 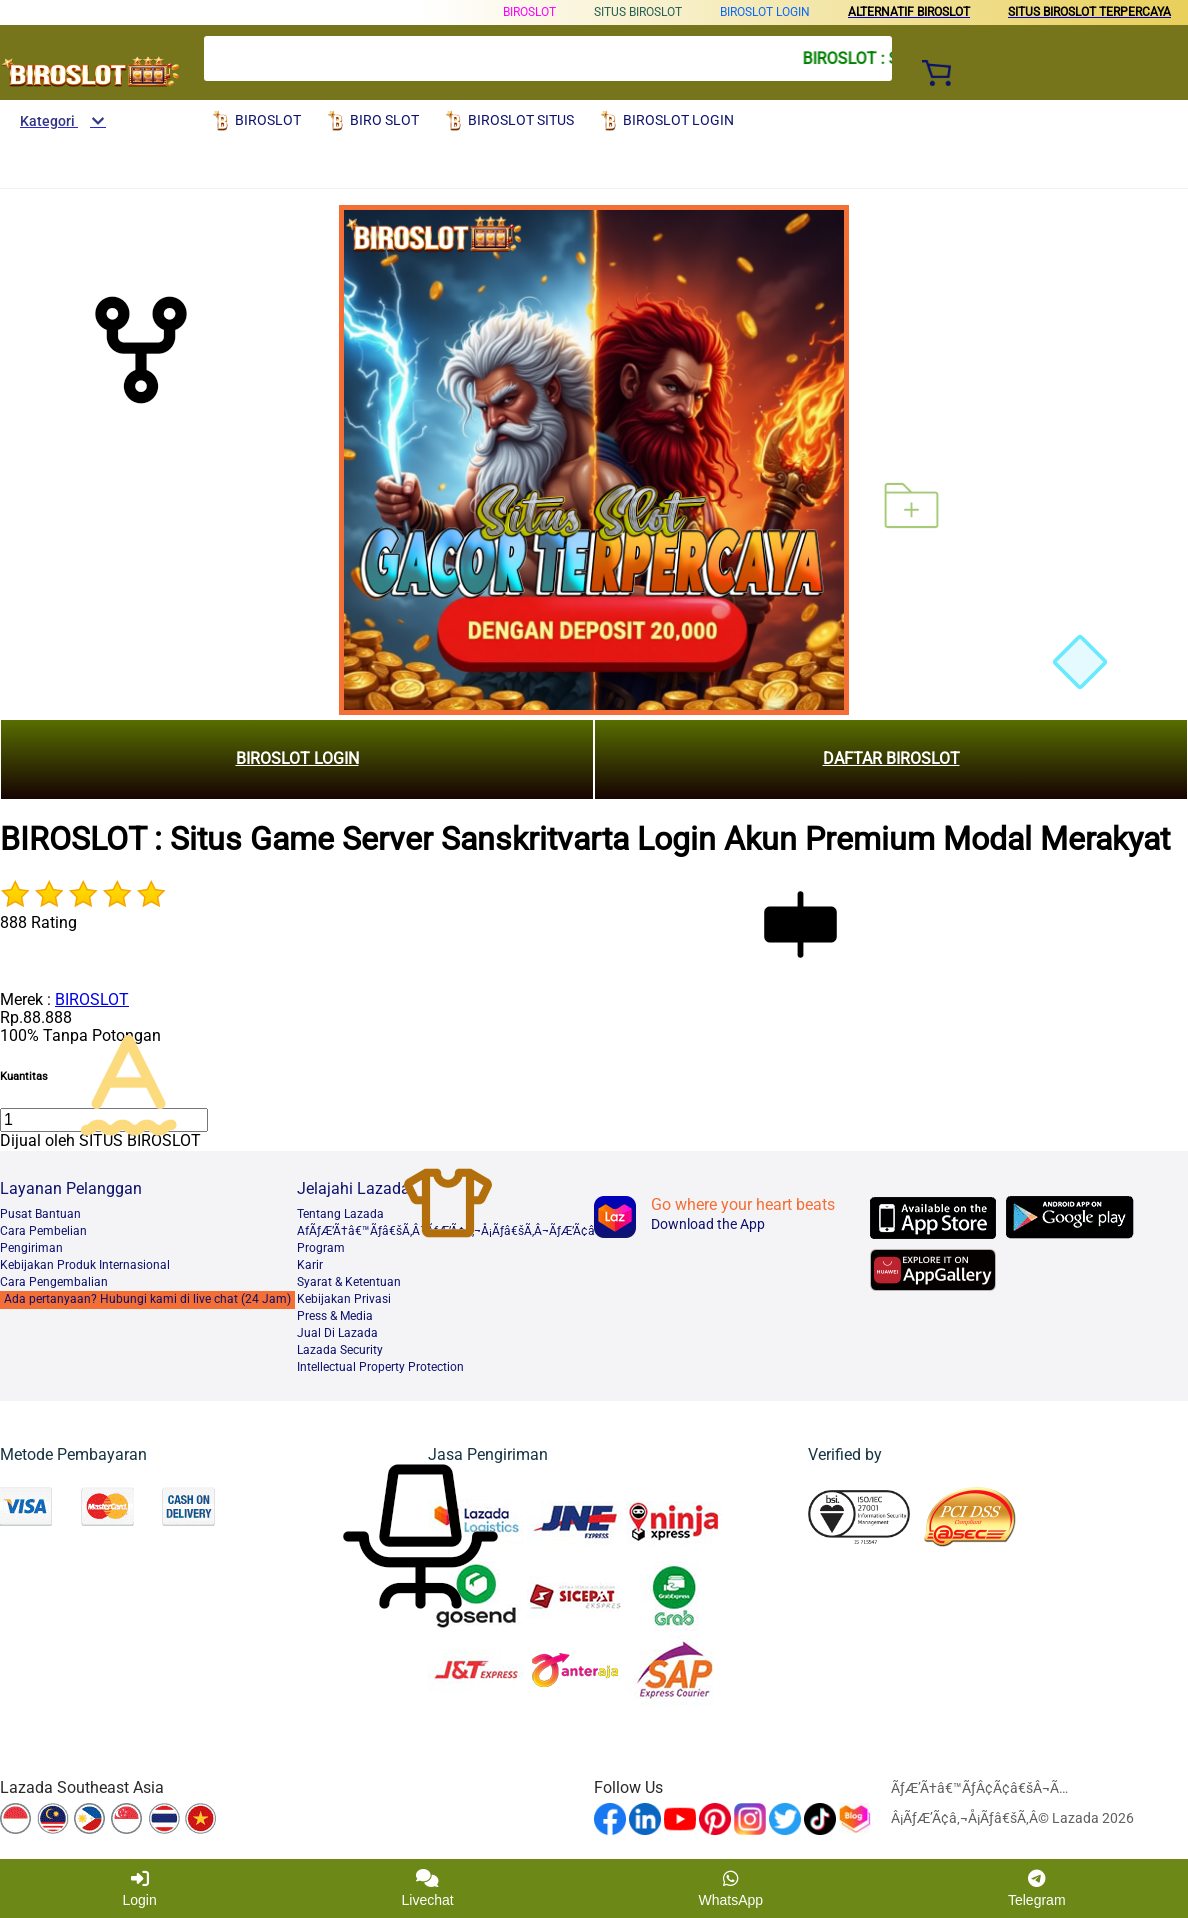 I want to click on browse clothing or apparel items, so click(x=448, y=1203).